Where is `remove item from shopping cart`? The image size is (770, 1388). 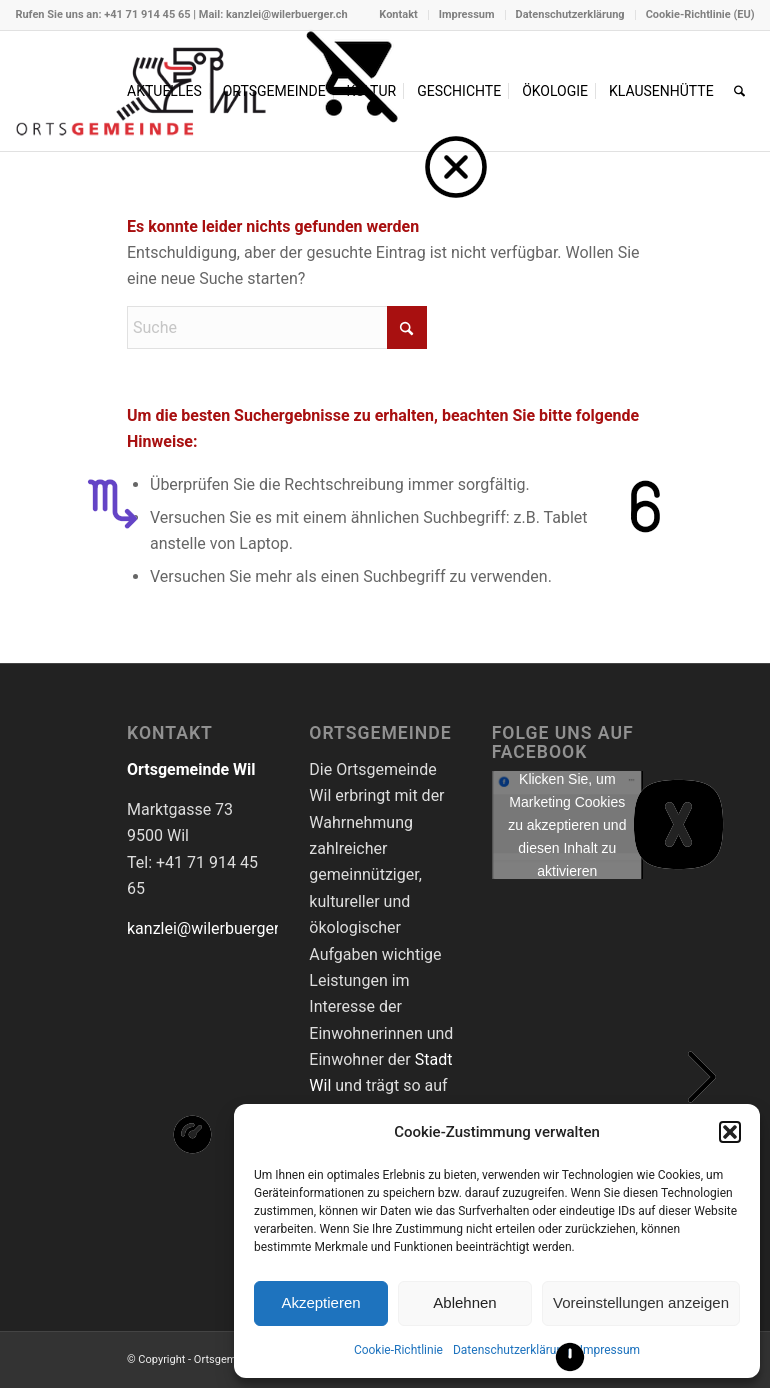
remove item from shopping cart is located at coordinates (354, 74).